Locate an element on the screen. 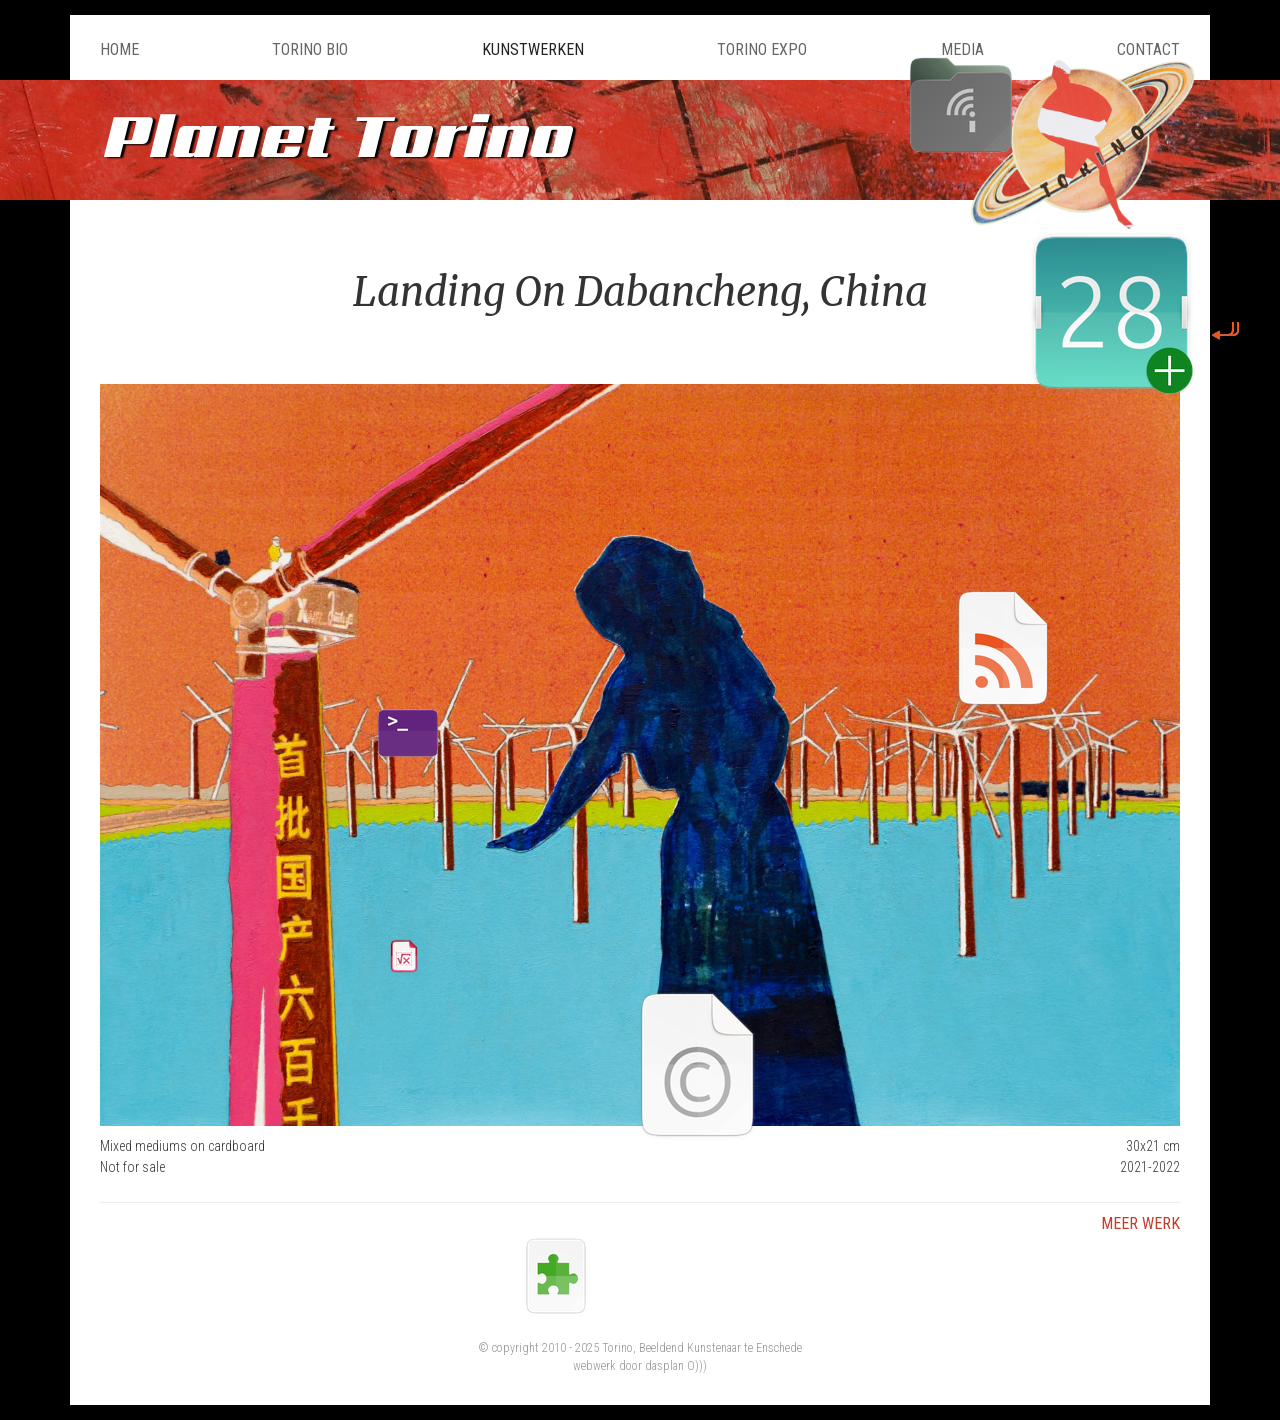 This screenshot has width=1280, height=1420. create a new calendar appointment is located at coordinates (1111, 312).